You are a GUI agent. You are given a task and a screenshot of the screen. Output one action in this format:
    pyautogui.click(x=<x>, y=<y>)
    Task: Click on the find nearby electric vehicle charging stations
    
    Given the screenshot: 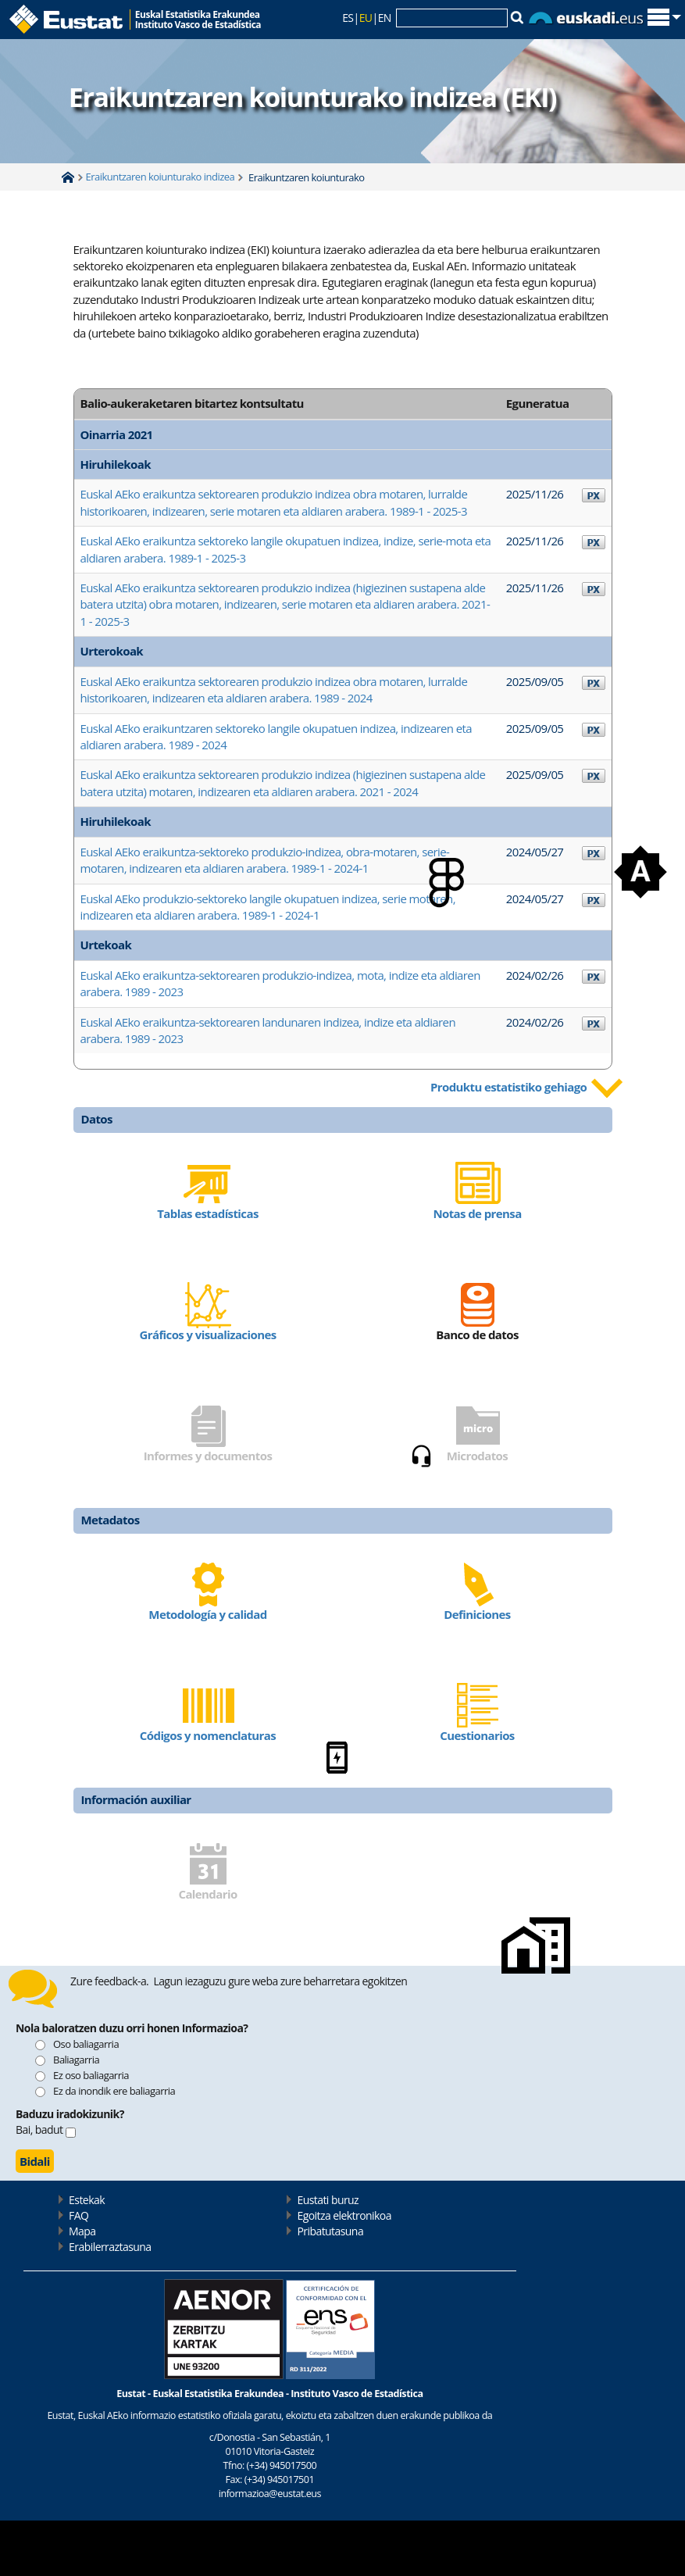 What is the action you would take?
    pyautogui.click(x=337, y=1757)
    